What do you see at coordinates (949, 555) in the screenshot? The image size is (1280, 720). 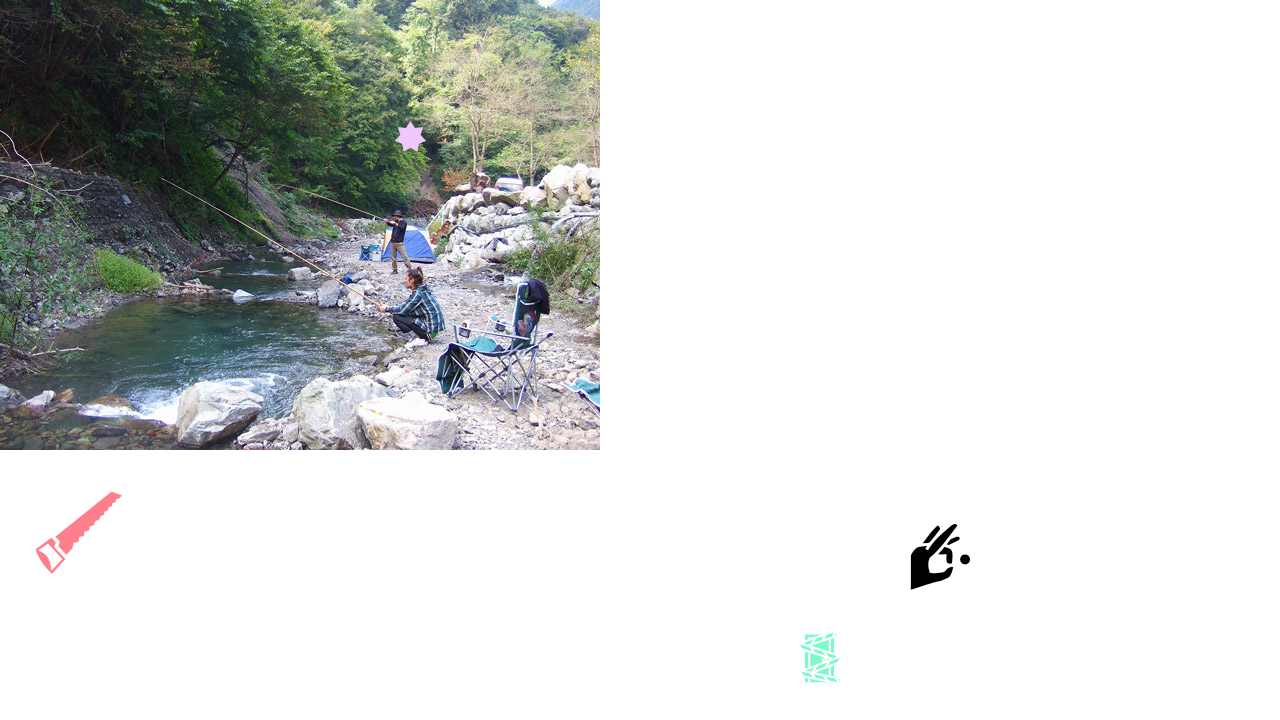 I see `tap to flick or shoot a marble` at bounding box center [949, 555].